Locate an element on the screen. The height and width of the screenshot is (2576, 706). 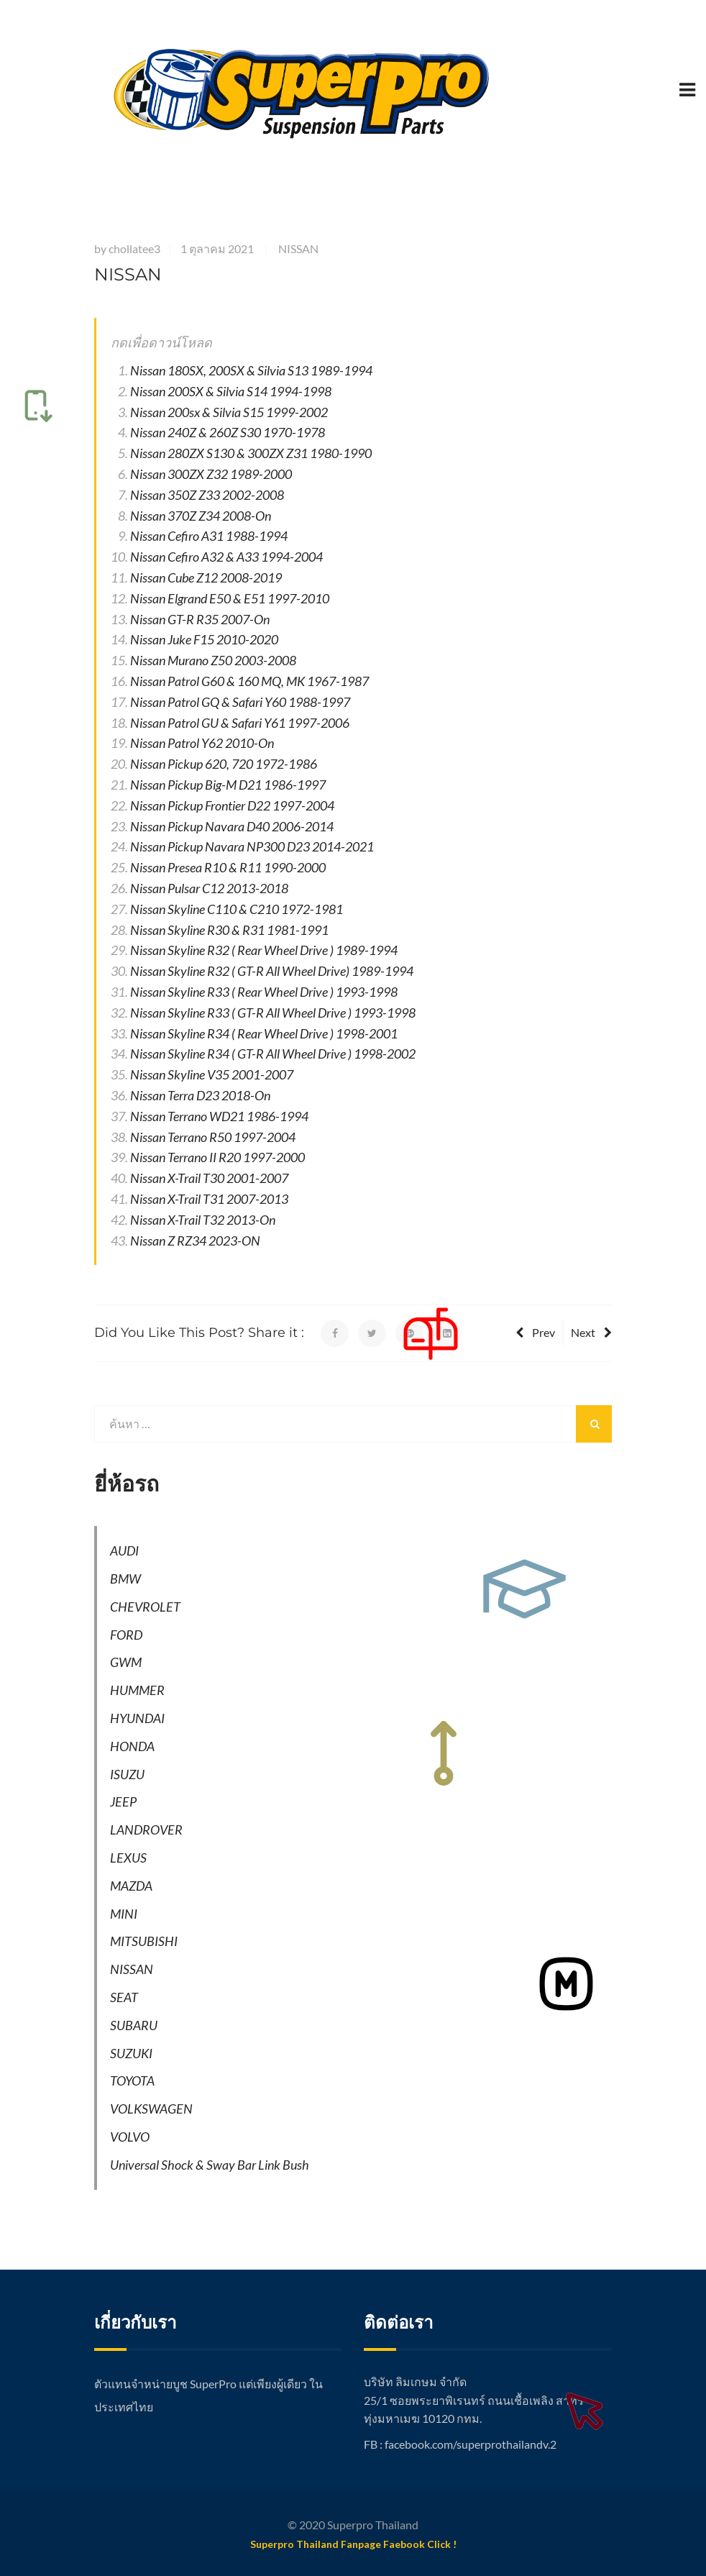
scroll to top of page is located at coordinates (444, 1753).